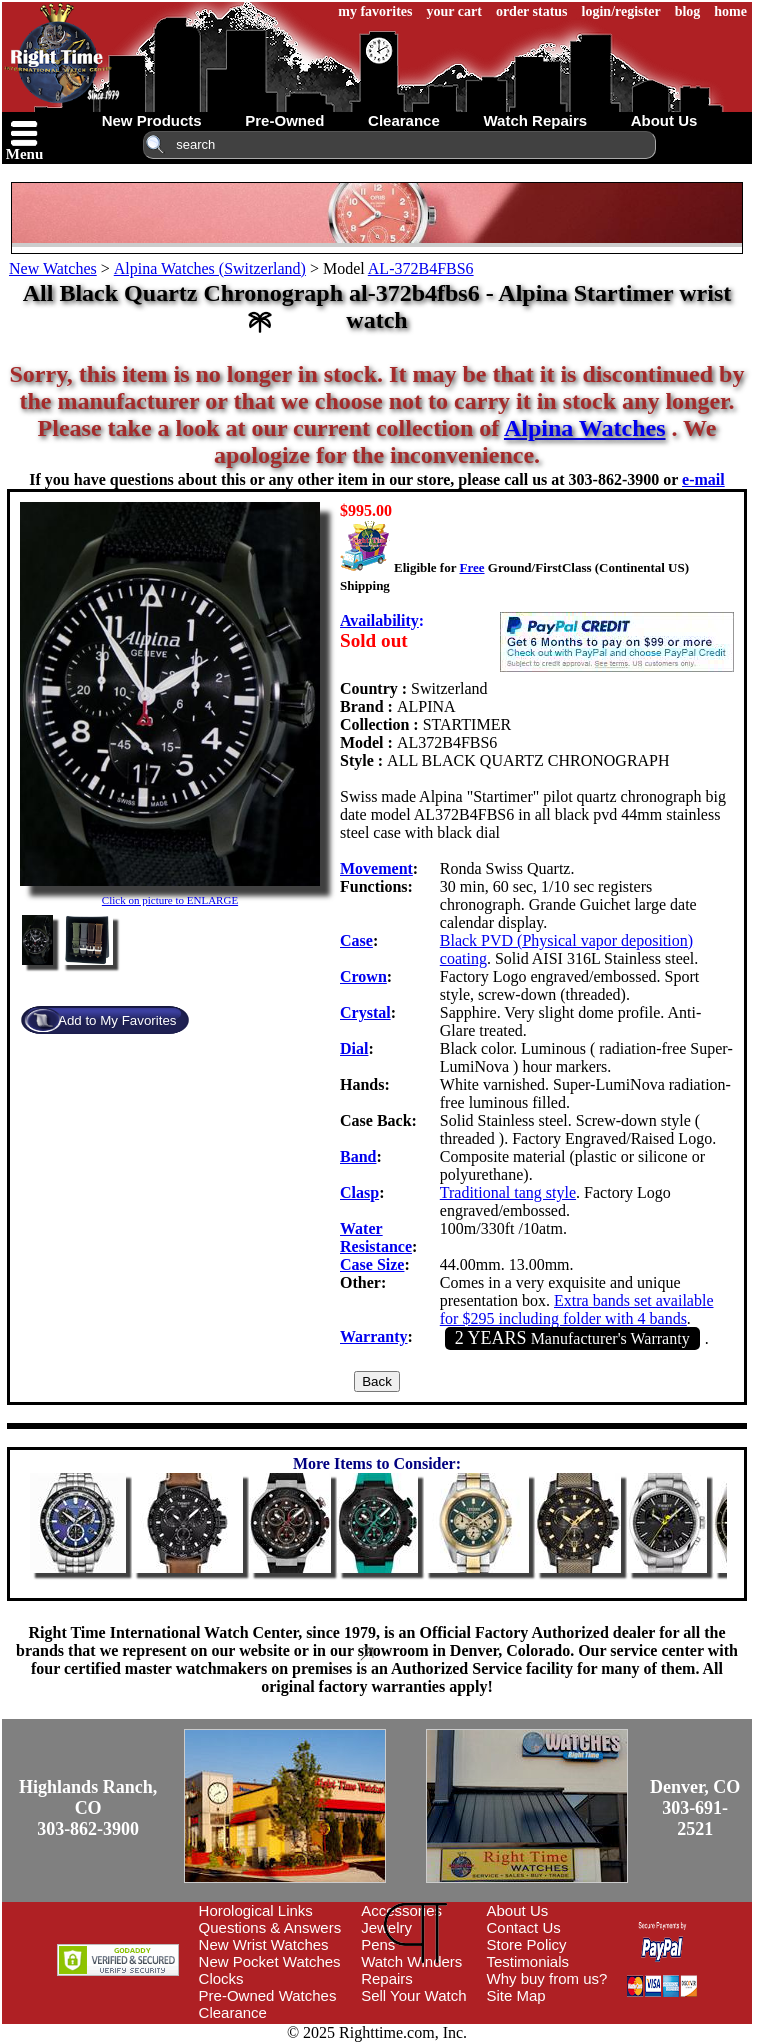 The image size is (768, 2044). Describe the element at coordinates (417, 1933) in the screenshot. I see `toggle paragraph formatting options` at that location.